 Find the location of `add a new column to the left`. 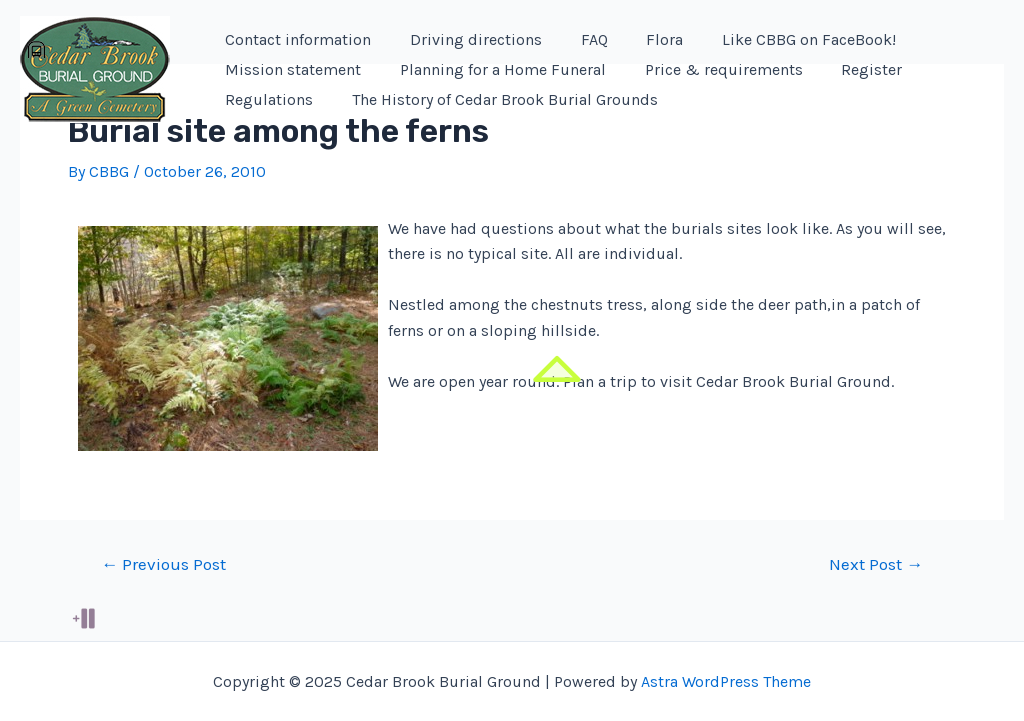

add a new column to the left is located at coordinates (85, 618).